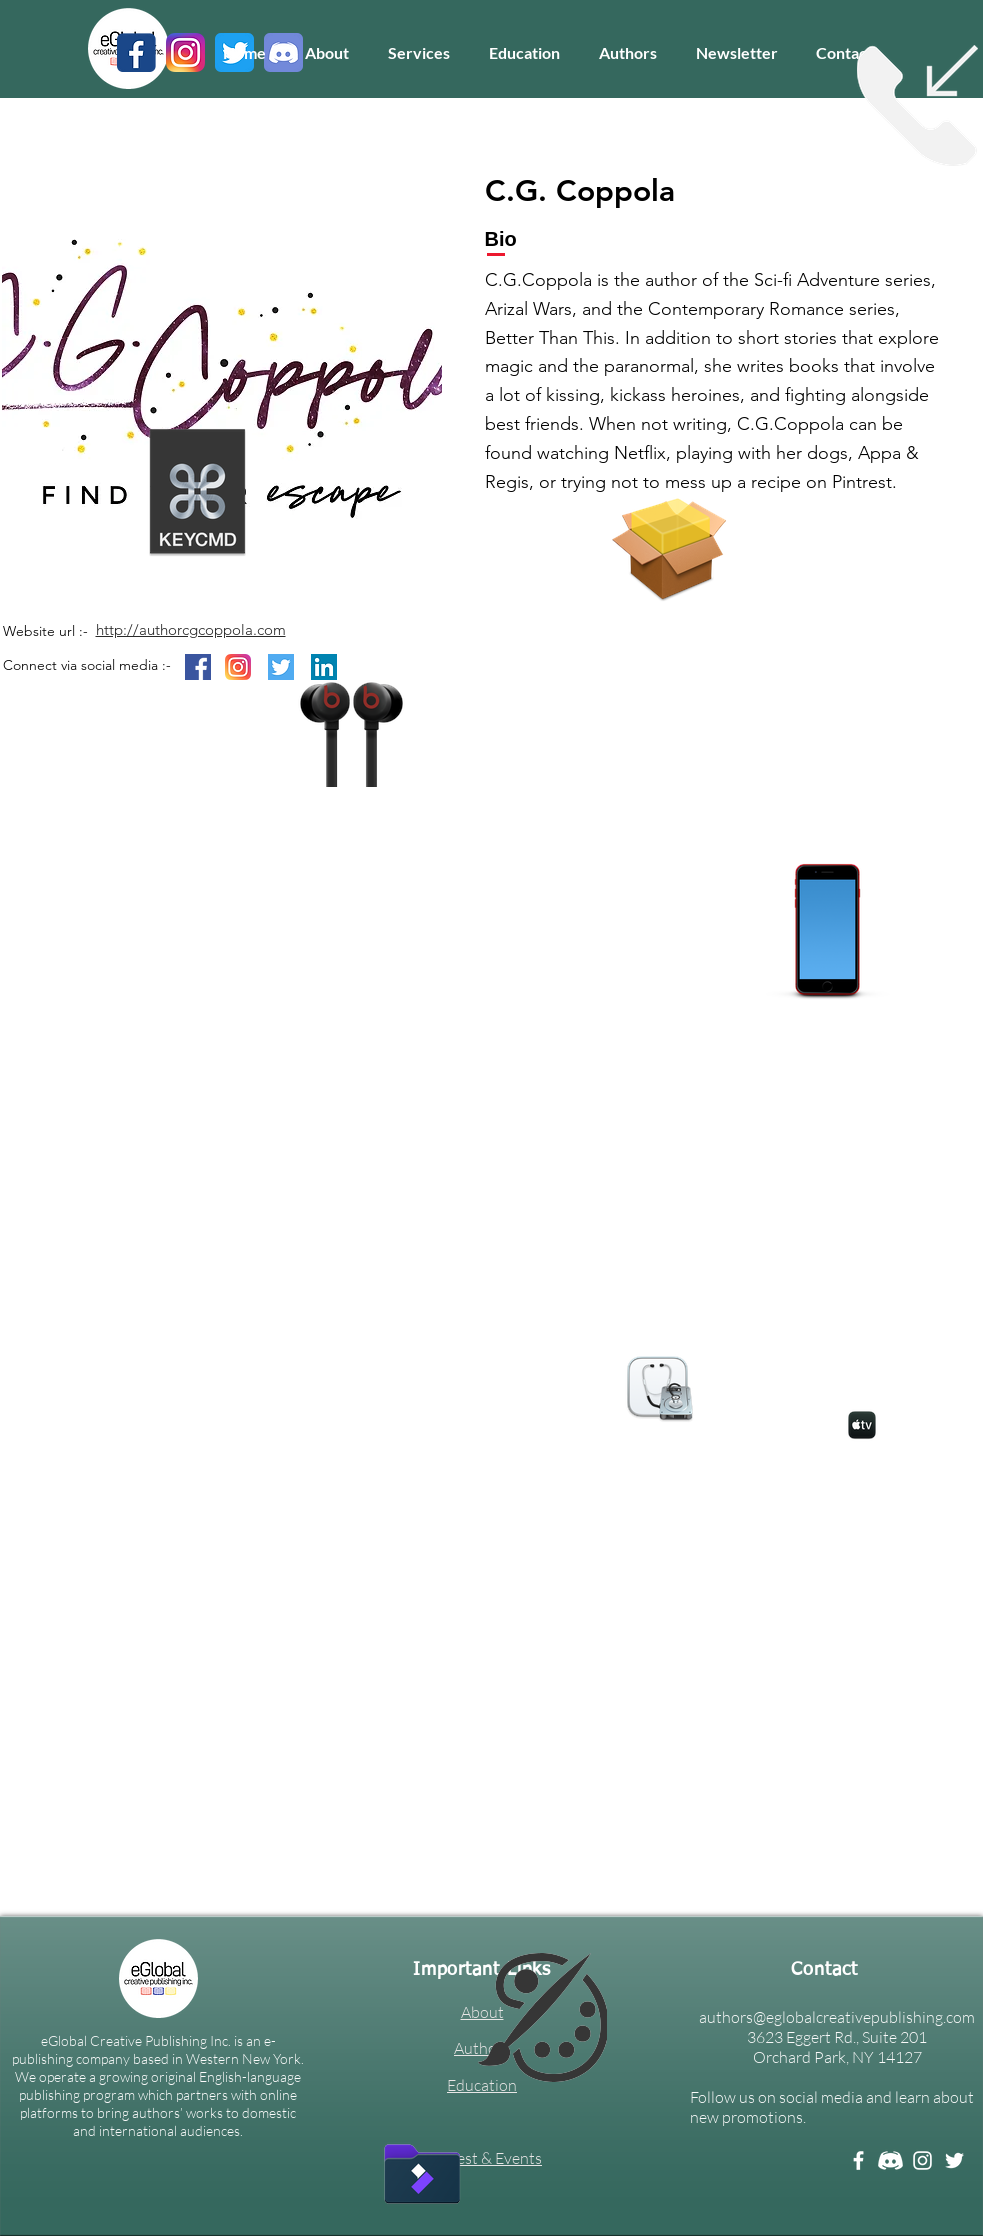 The width and height of the screenshot is (983, 2236). I want to click on iPhone 8 device connected to your Mac, so click(827, 931).